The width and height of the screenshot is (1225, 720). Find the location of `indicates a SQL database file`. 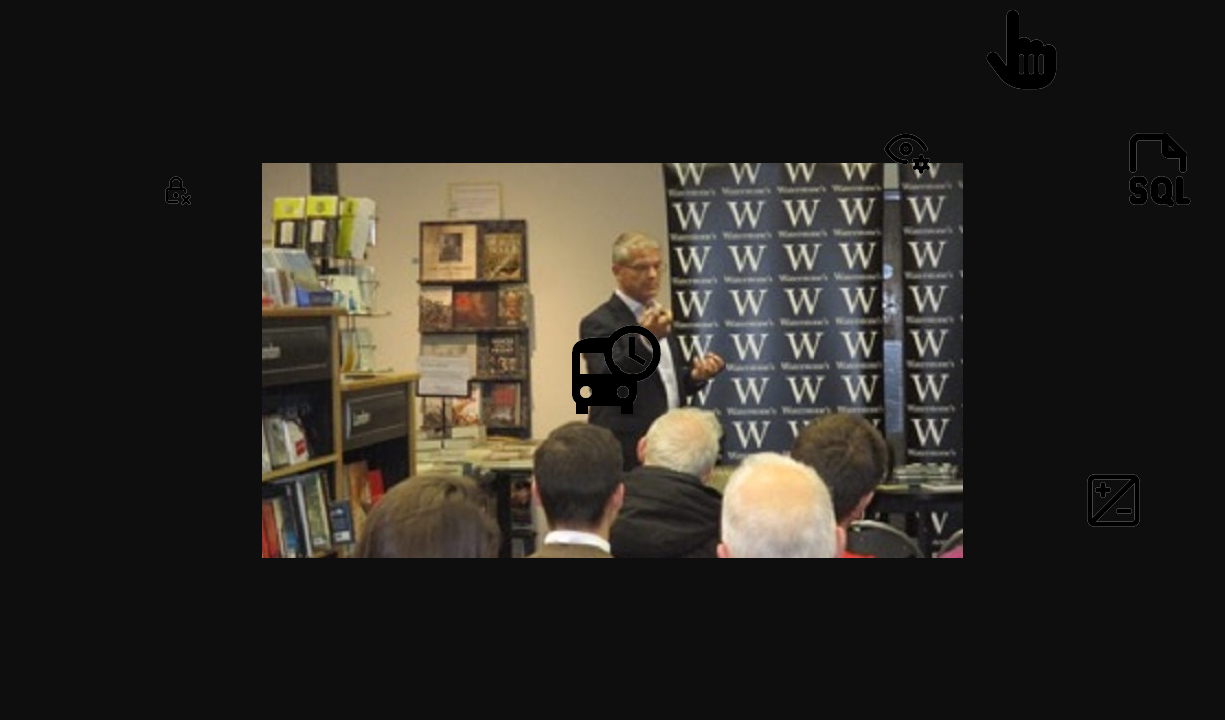

indicates a SQL database file is located at coordinates (1158, 169).